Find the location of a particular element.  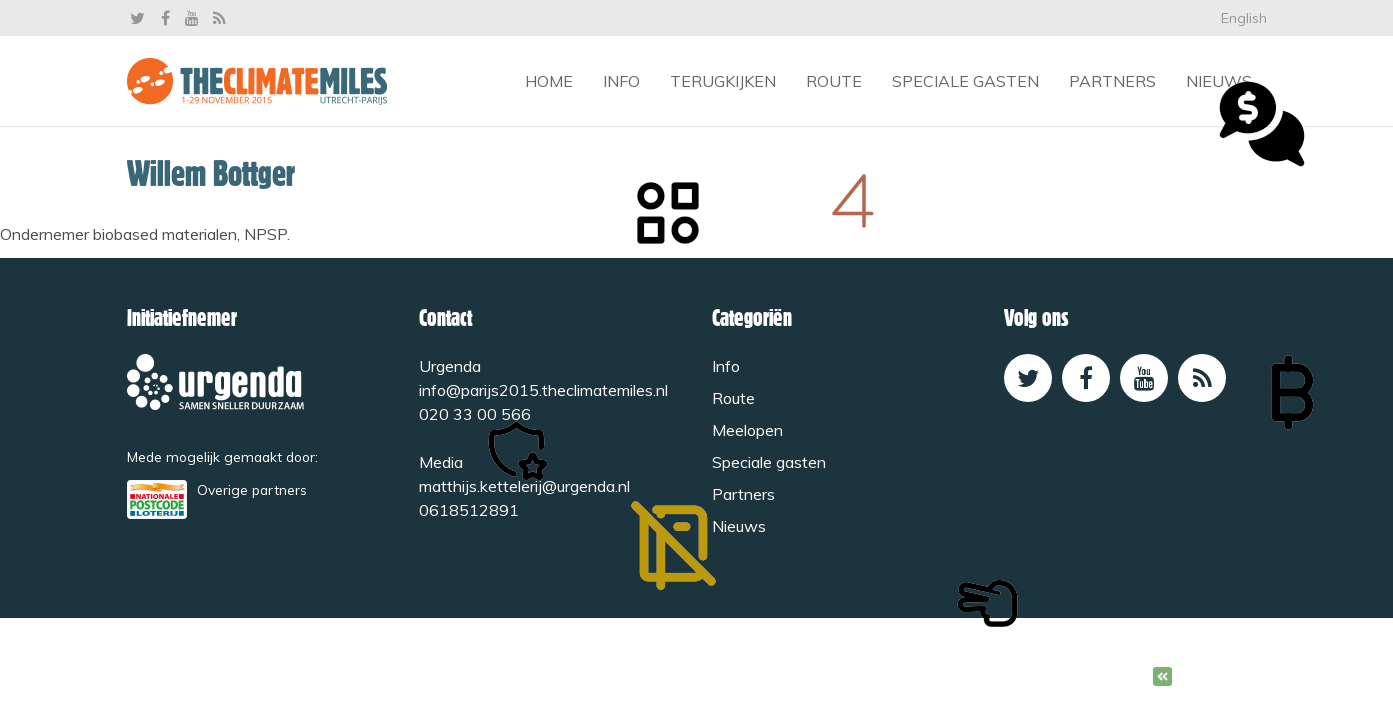

scissors gesture for rock-paper-scissors game is located at coordinates (987, 602).